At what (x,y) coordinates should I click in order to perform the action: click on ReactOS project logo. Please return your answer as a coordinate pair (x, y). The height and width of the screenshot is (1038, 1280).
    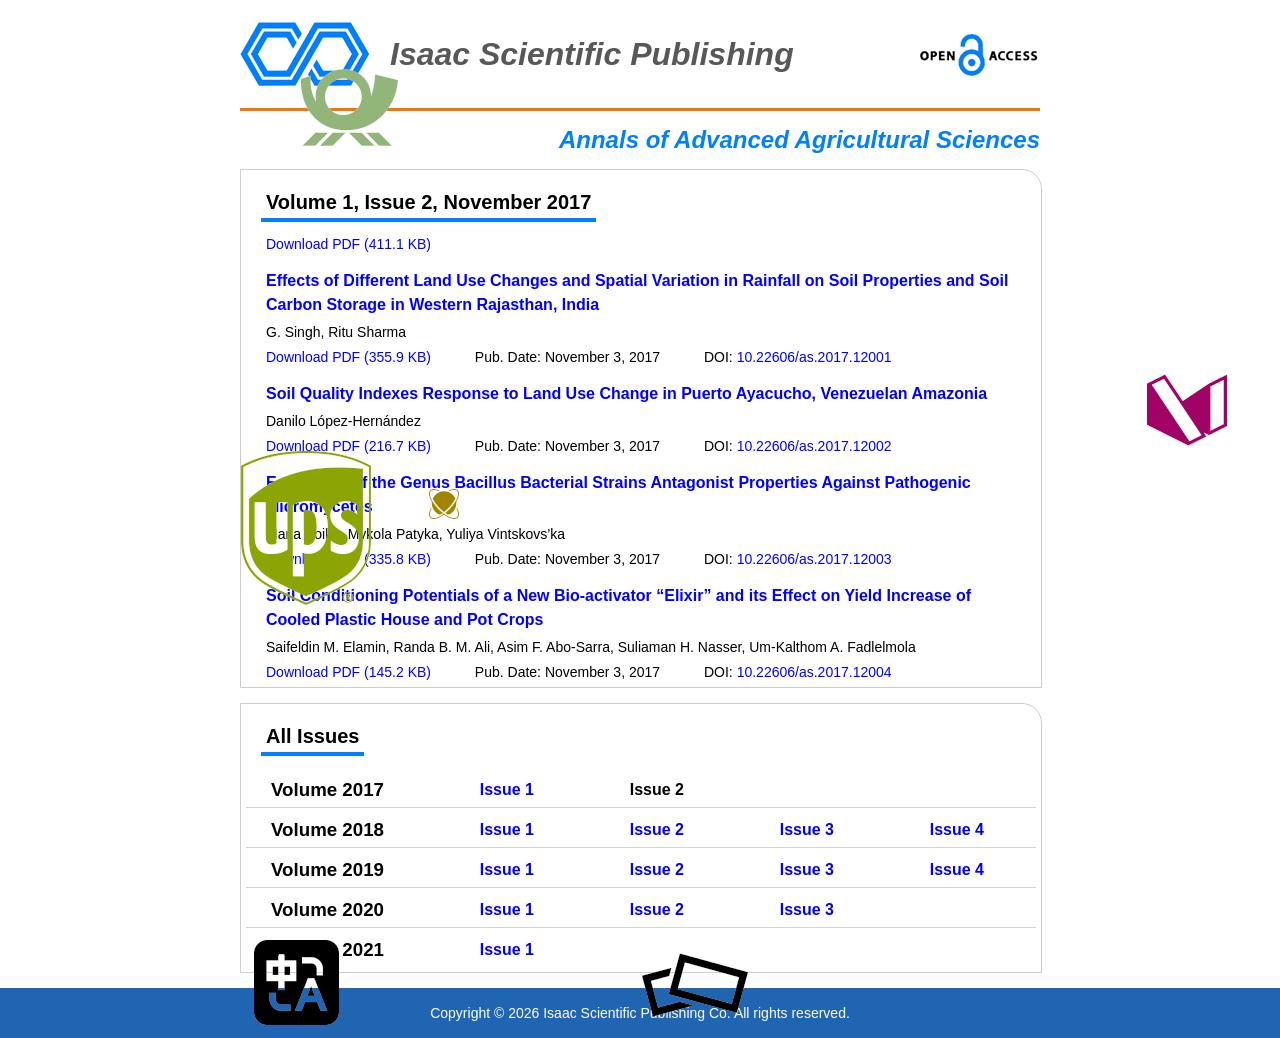
    Looking at the image, I should click on (444, 504).